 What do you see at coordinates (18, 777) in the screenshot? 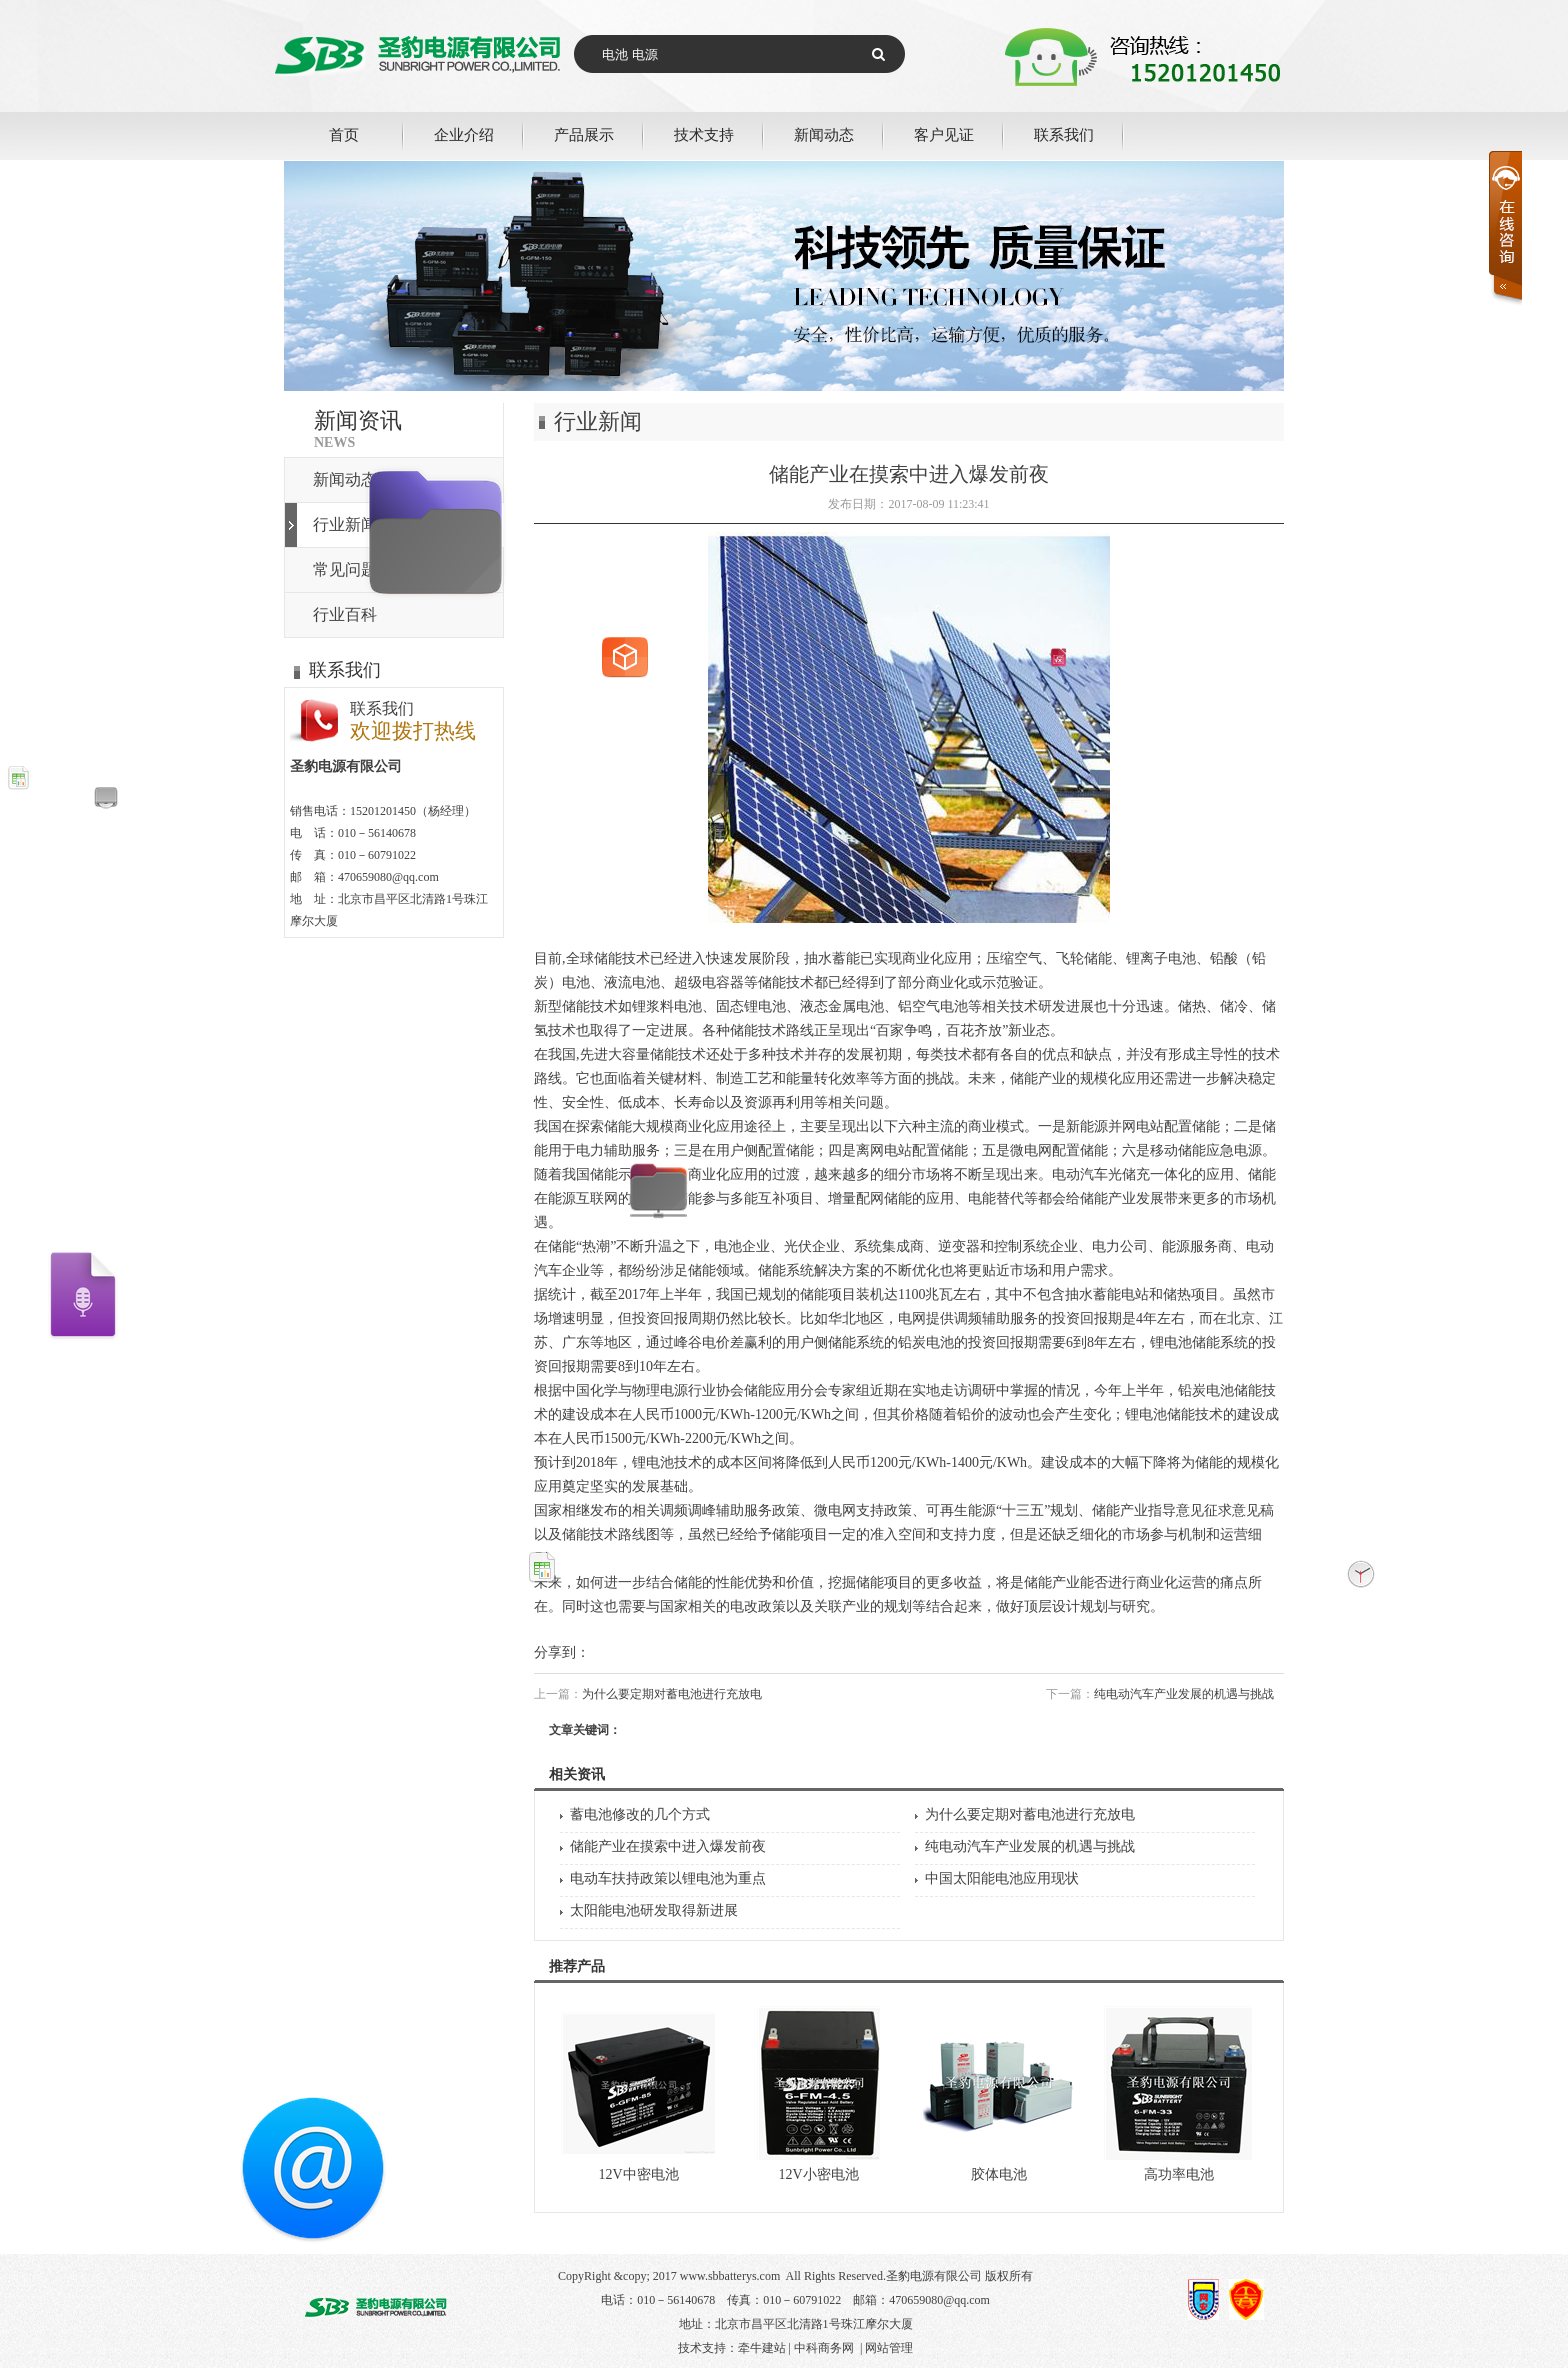
I see `open a spreadsheet file` at bounding box center [18, 777].